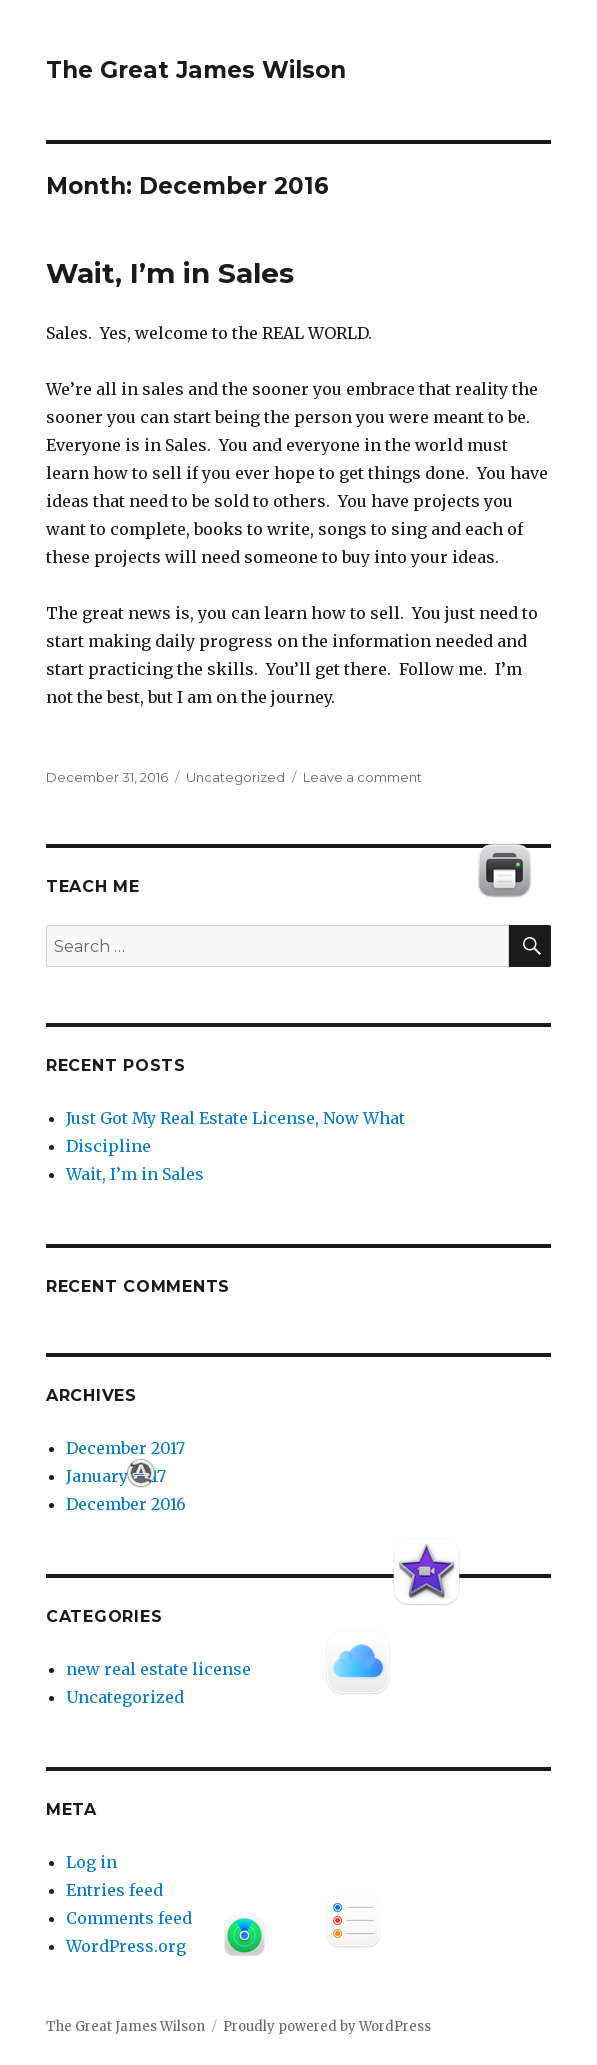 The height and width of the screenshot is (2065, 597). What do you see at coordinates (426, 1571) in the screenshot?
I see `open iMovie to edit videos` at bounding box center [426, 1571].